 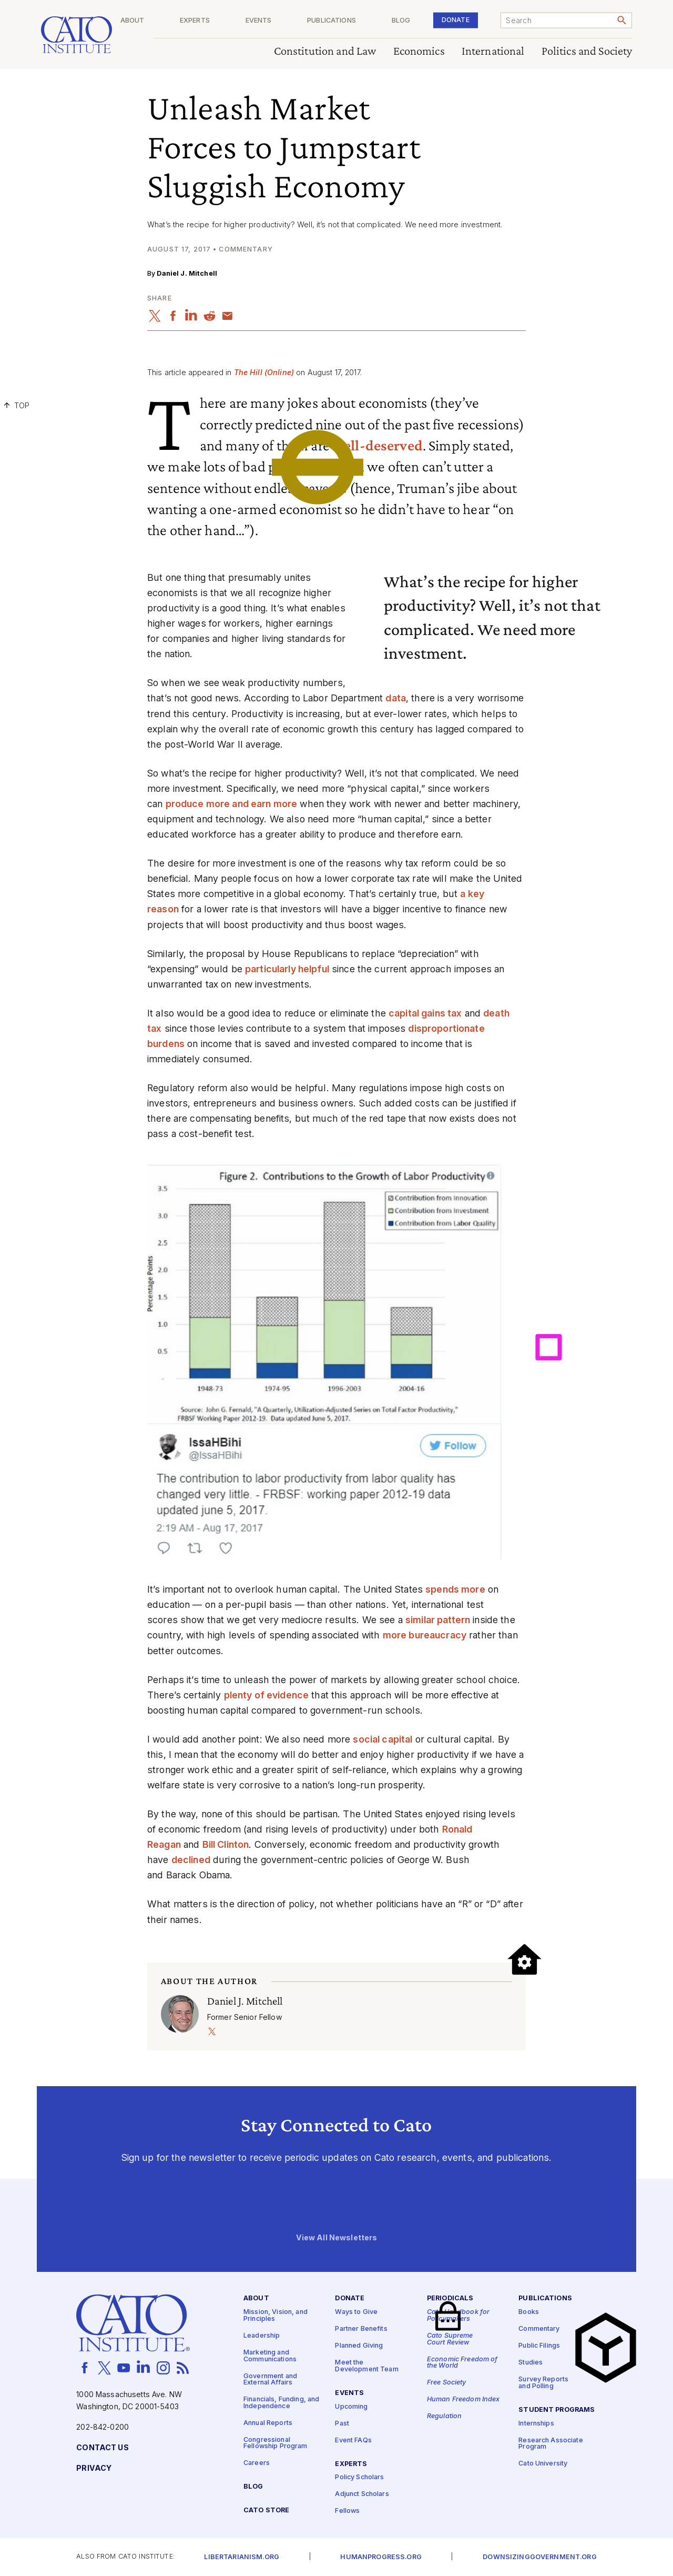 I want to click on access home or house settings, so click(x=524, y=1960).